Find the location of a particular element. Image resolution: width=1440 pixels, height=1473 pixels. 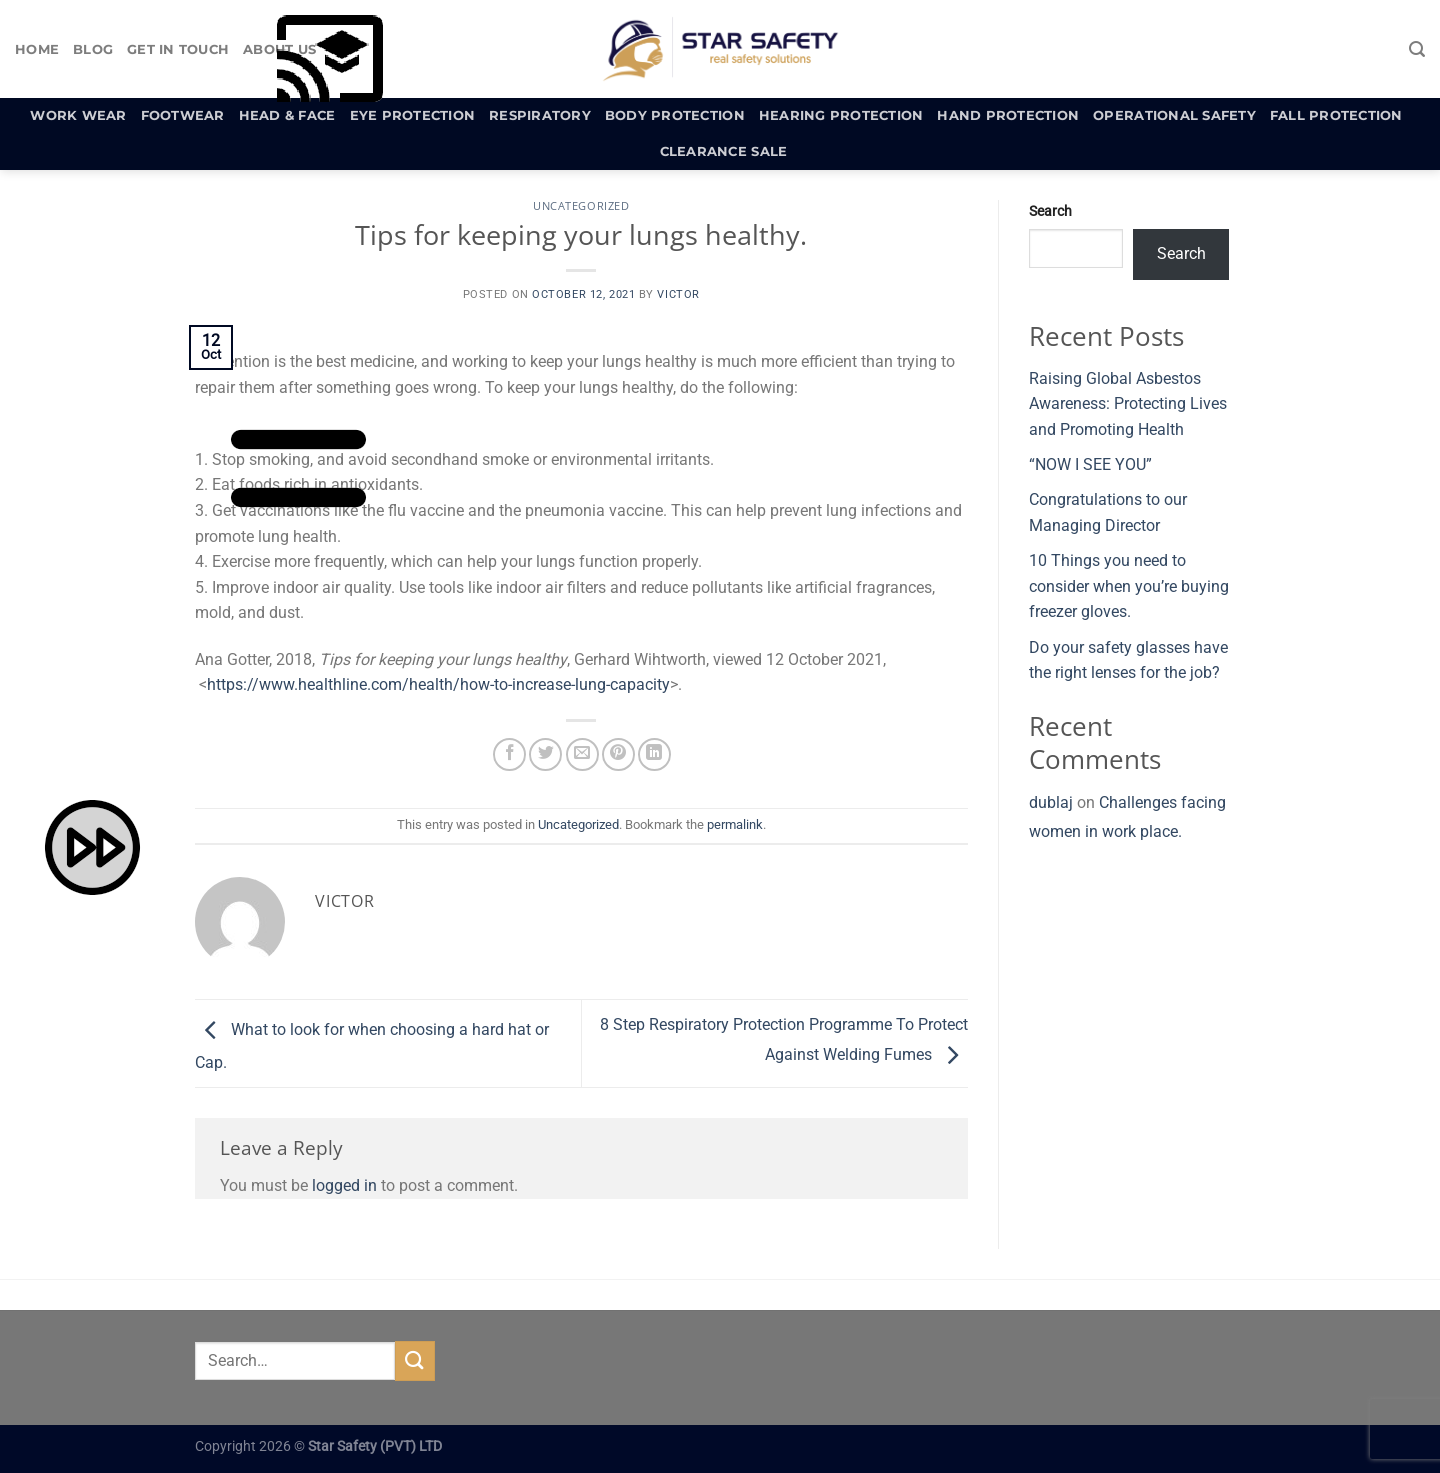

equals or comparison function is located at coordinates (298, 468).